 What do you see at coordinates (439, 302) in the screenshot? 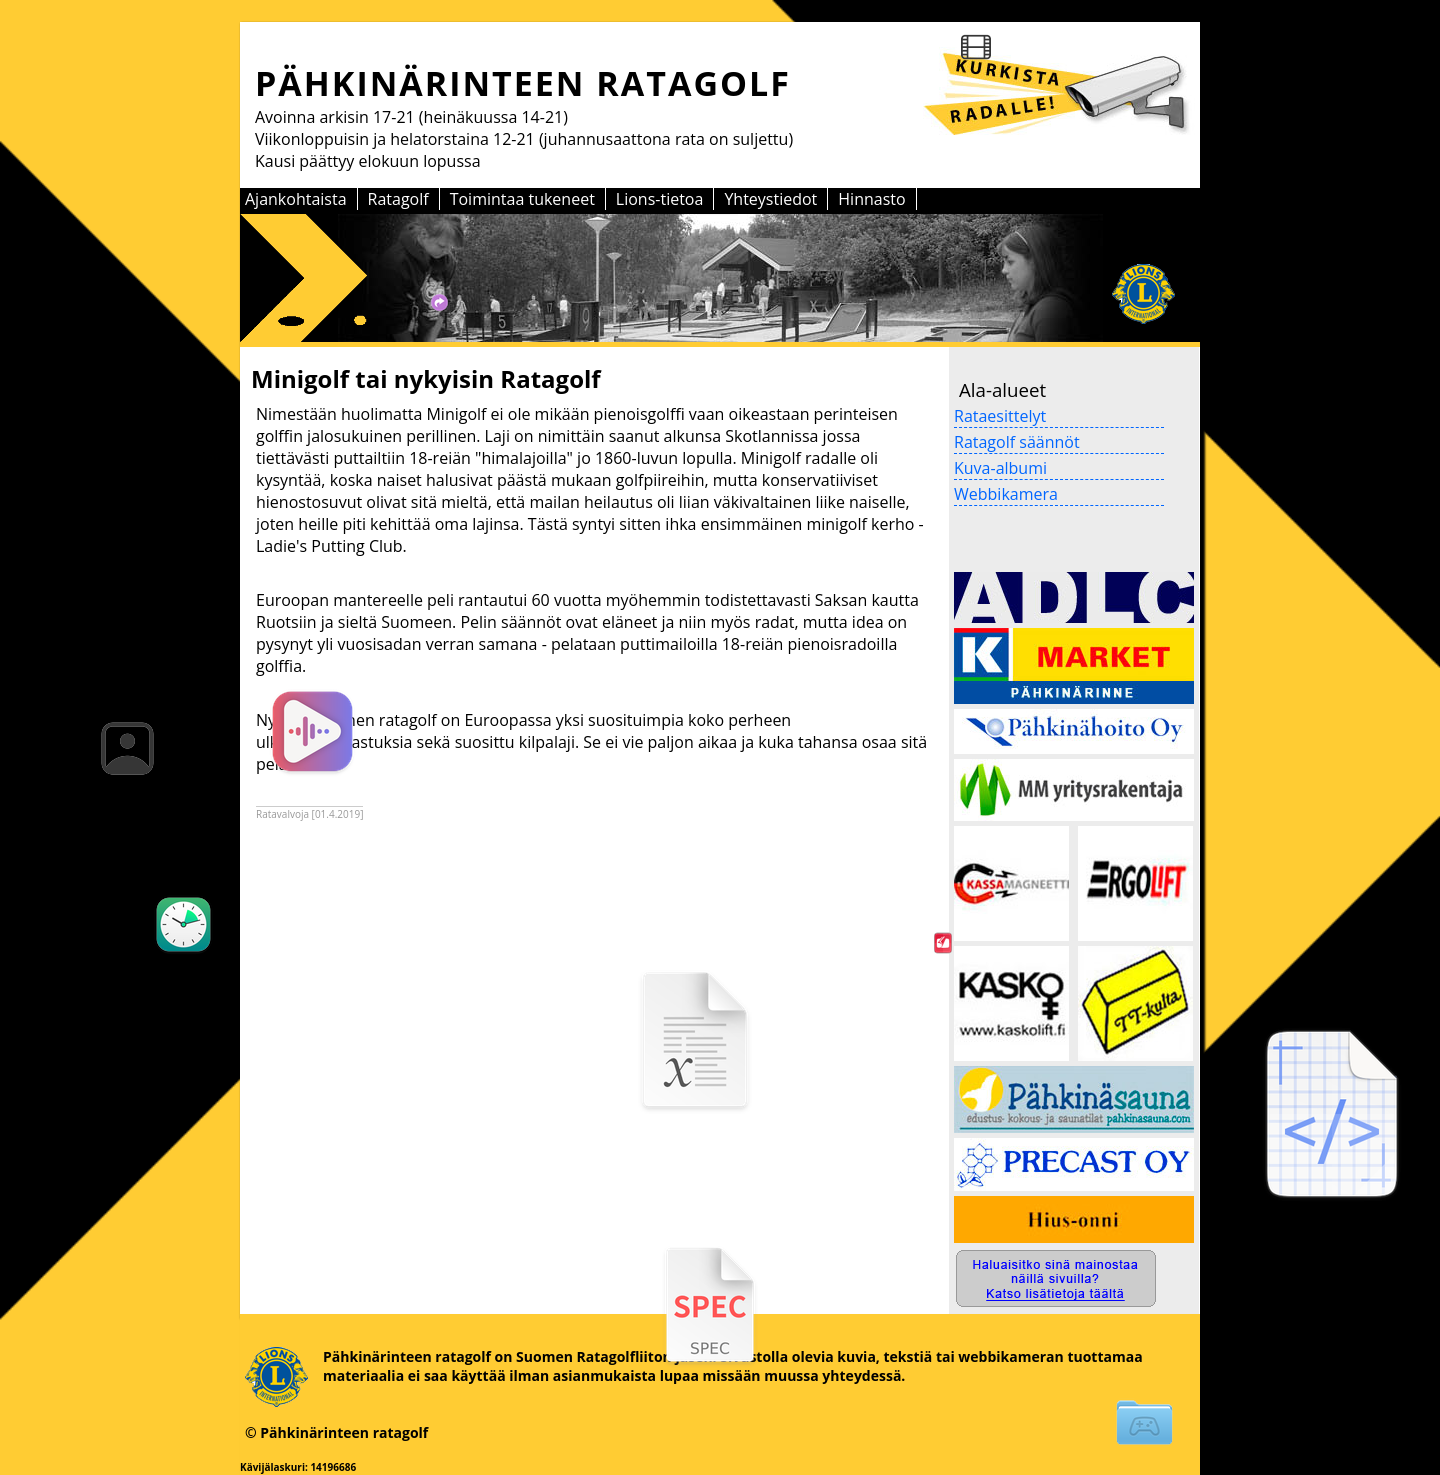
I see `indicates a locally modified file in version control` at bounding box center [439, 302].